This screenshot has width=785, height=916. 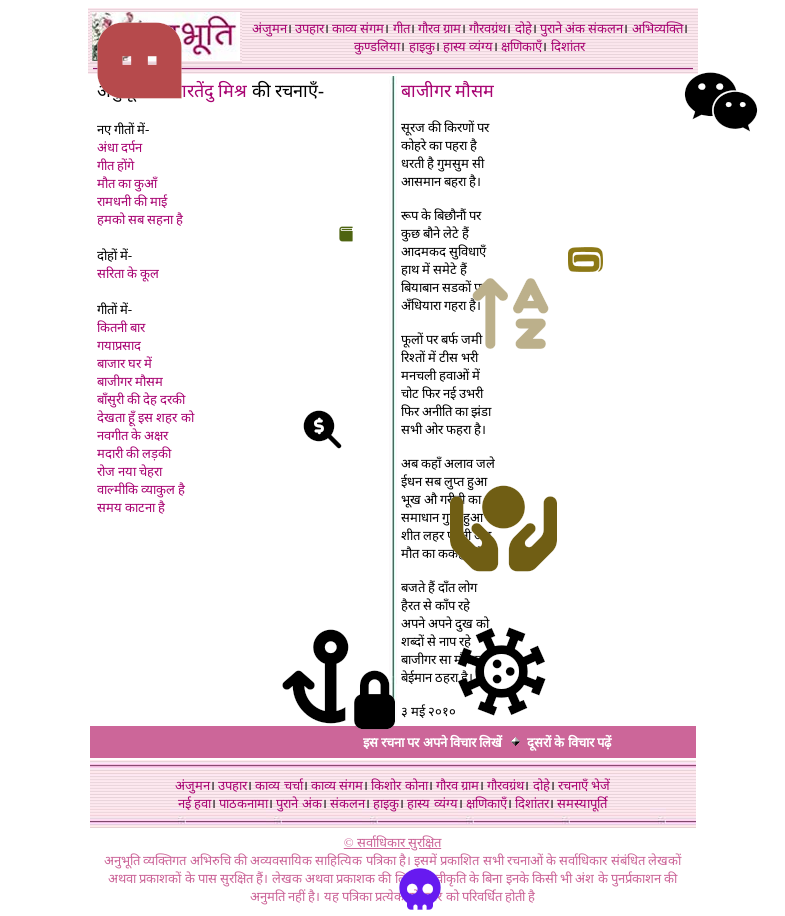 What do you see at coordinates (501, 671) in the screenshot?
I see `indicates virus or infection detected` at bounding box center [501, 671].